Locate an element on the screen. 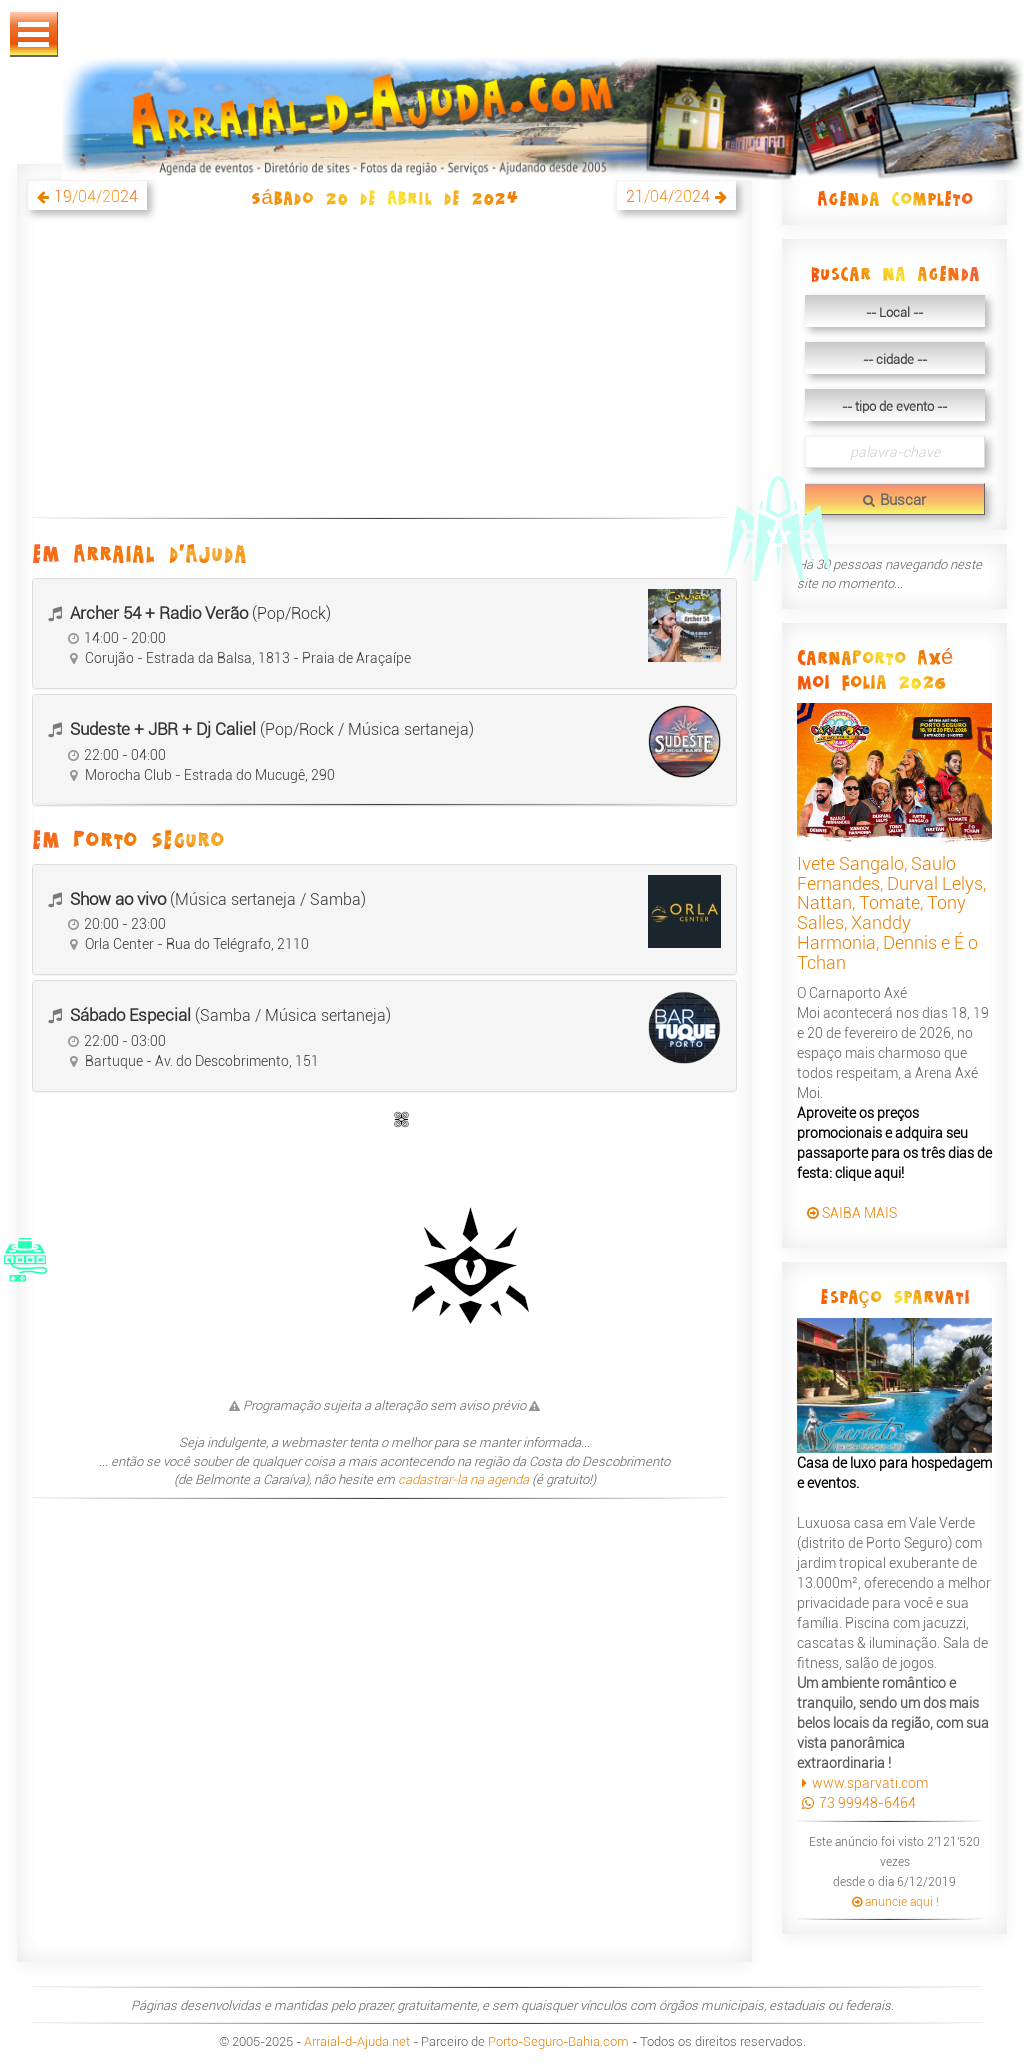  access gaming features or game center is located at coordinates (25, 1259).